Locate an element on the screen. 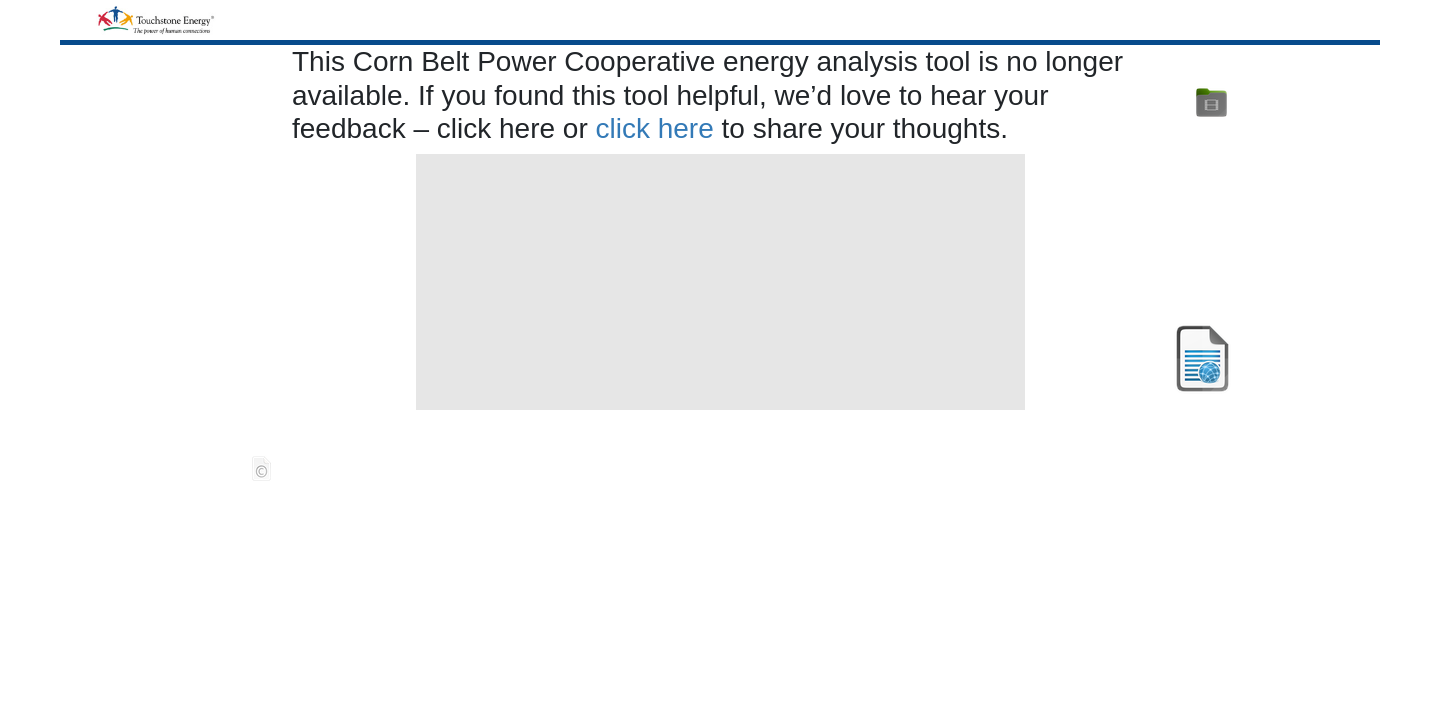 Image resolution: width=1440 pixels, height=720 pixels. indicates a file with copyright protection is located at coordinates (261, 468).